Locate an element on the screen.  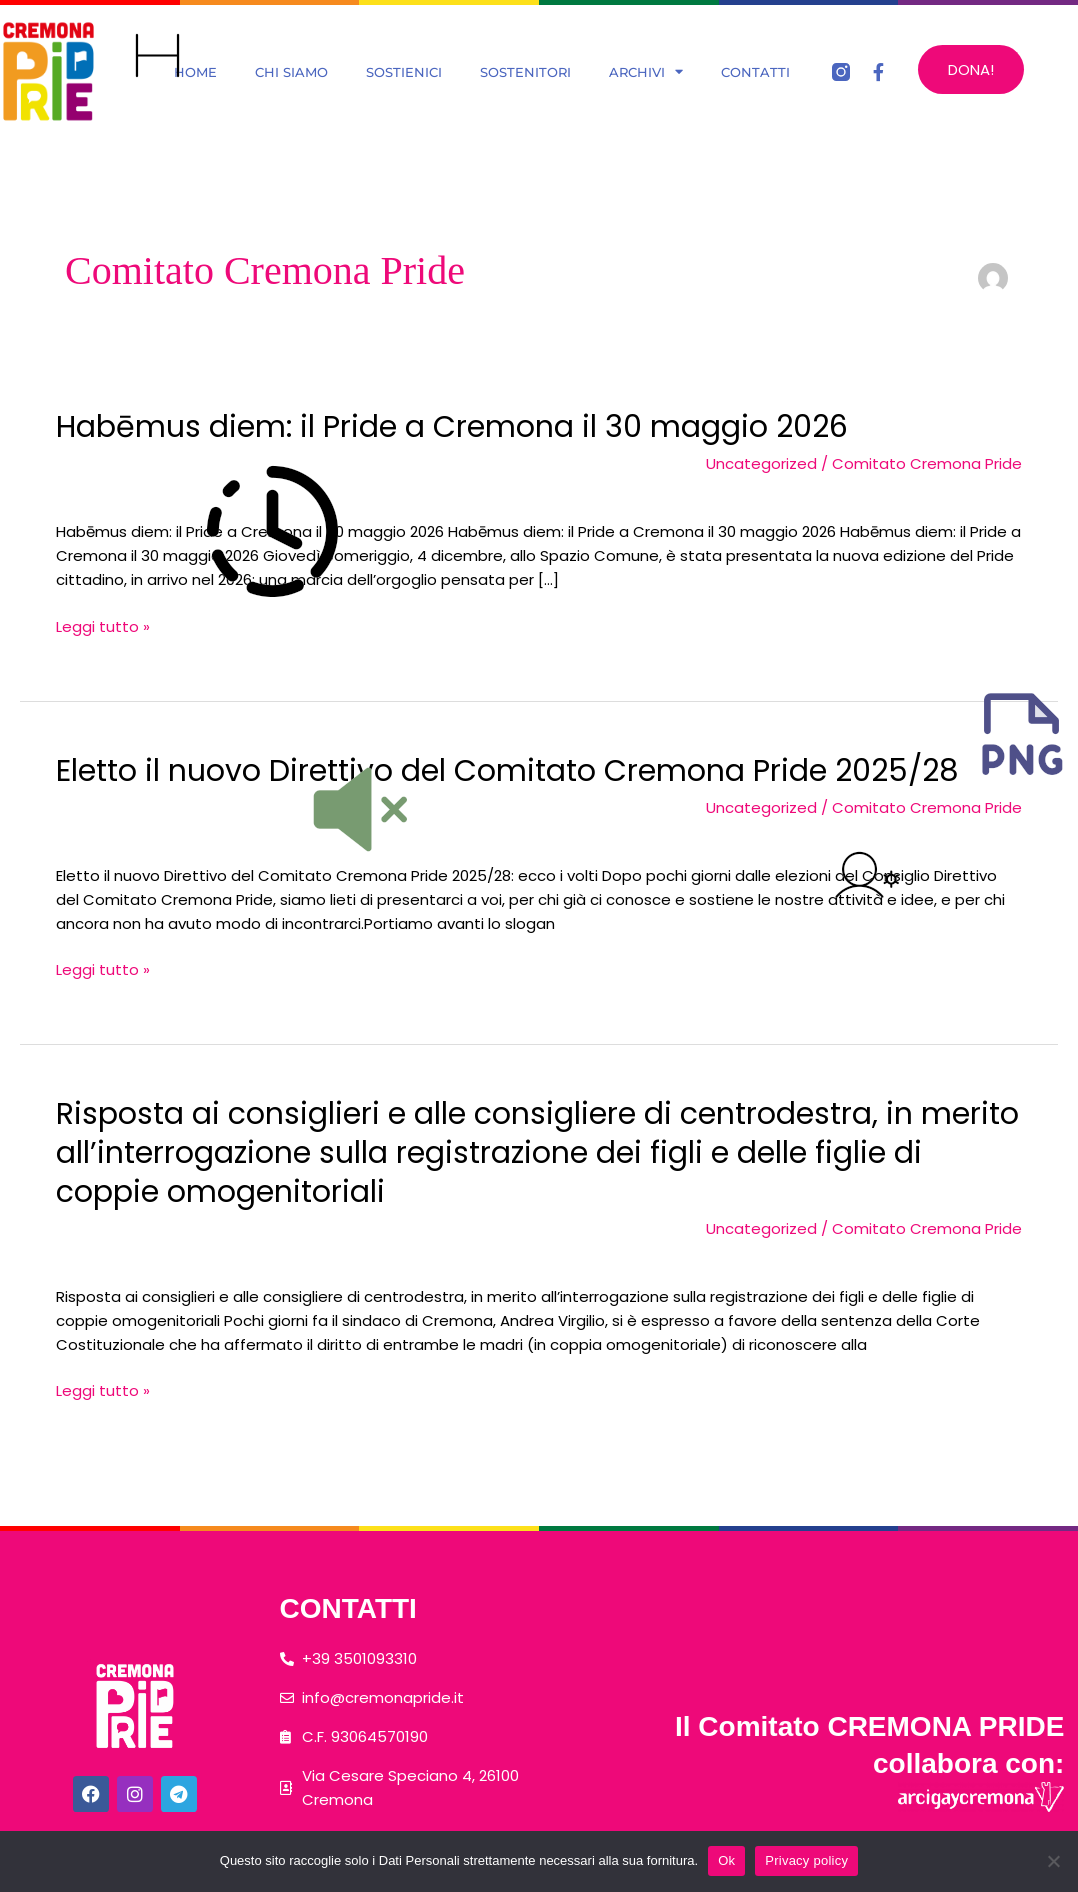
indicates expiring or temporary content is located at coordinates (272, 531).